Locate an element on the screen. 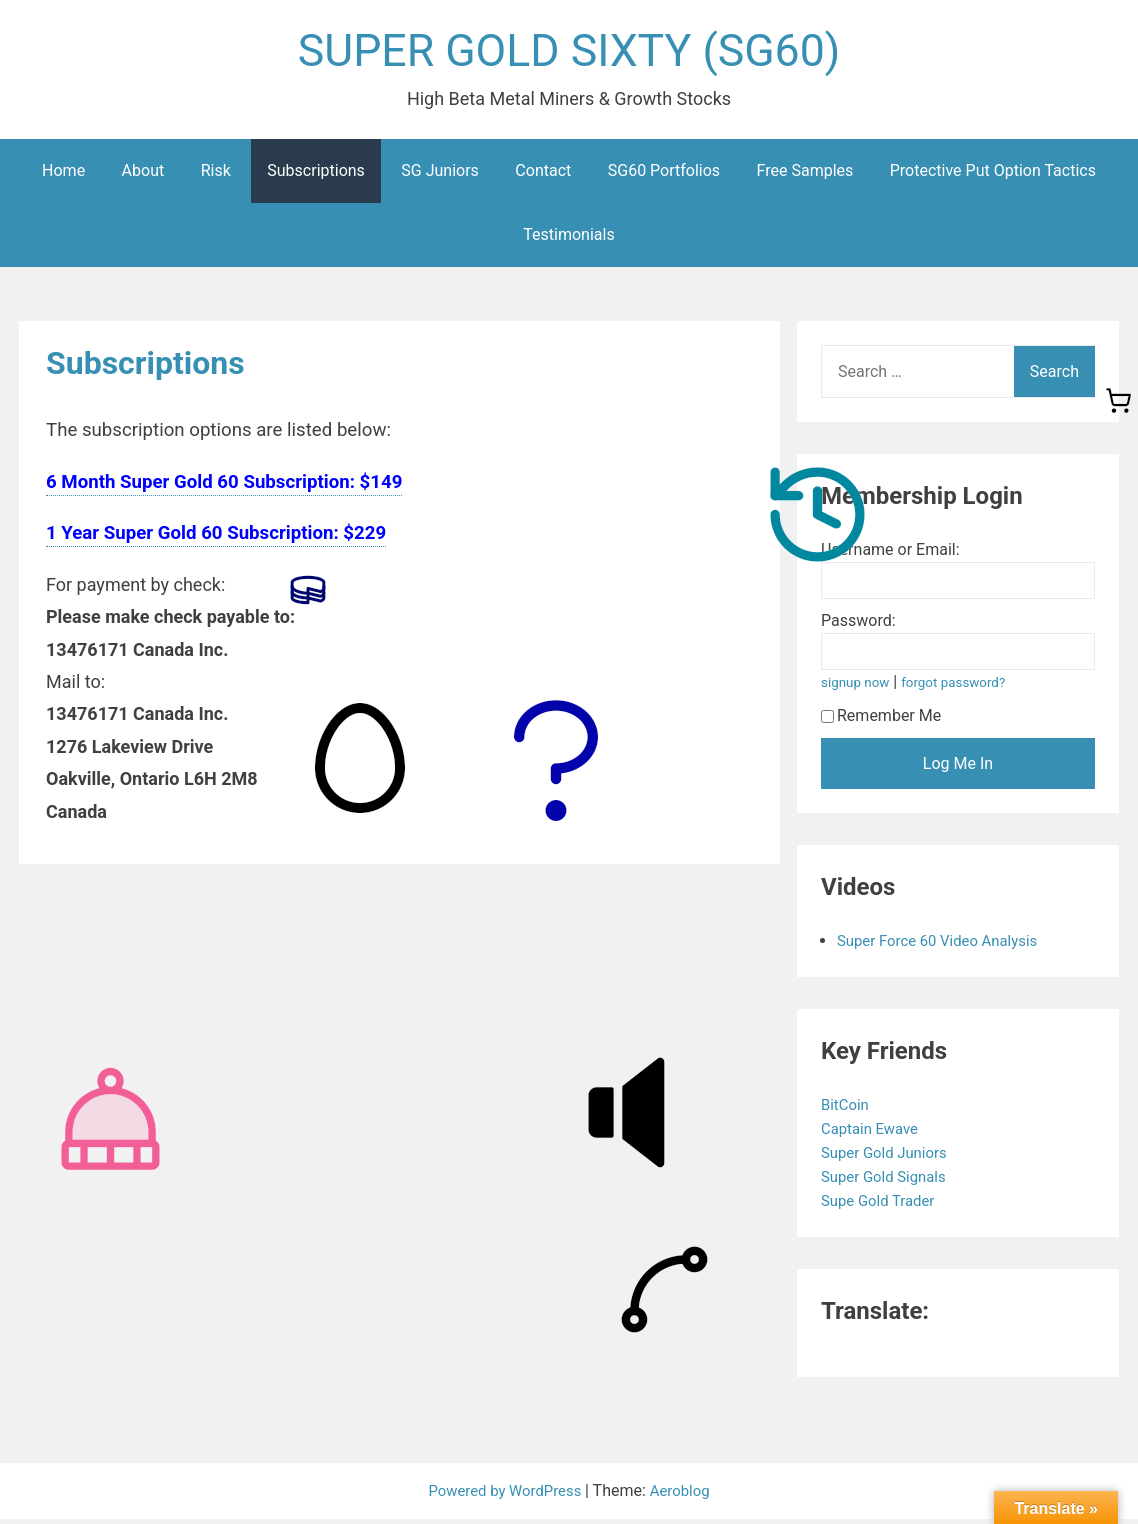 This screenshot has width=1138, height=1524. CakePHP framework logo is located at coordinates (308, 590).